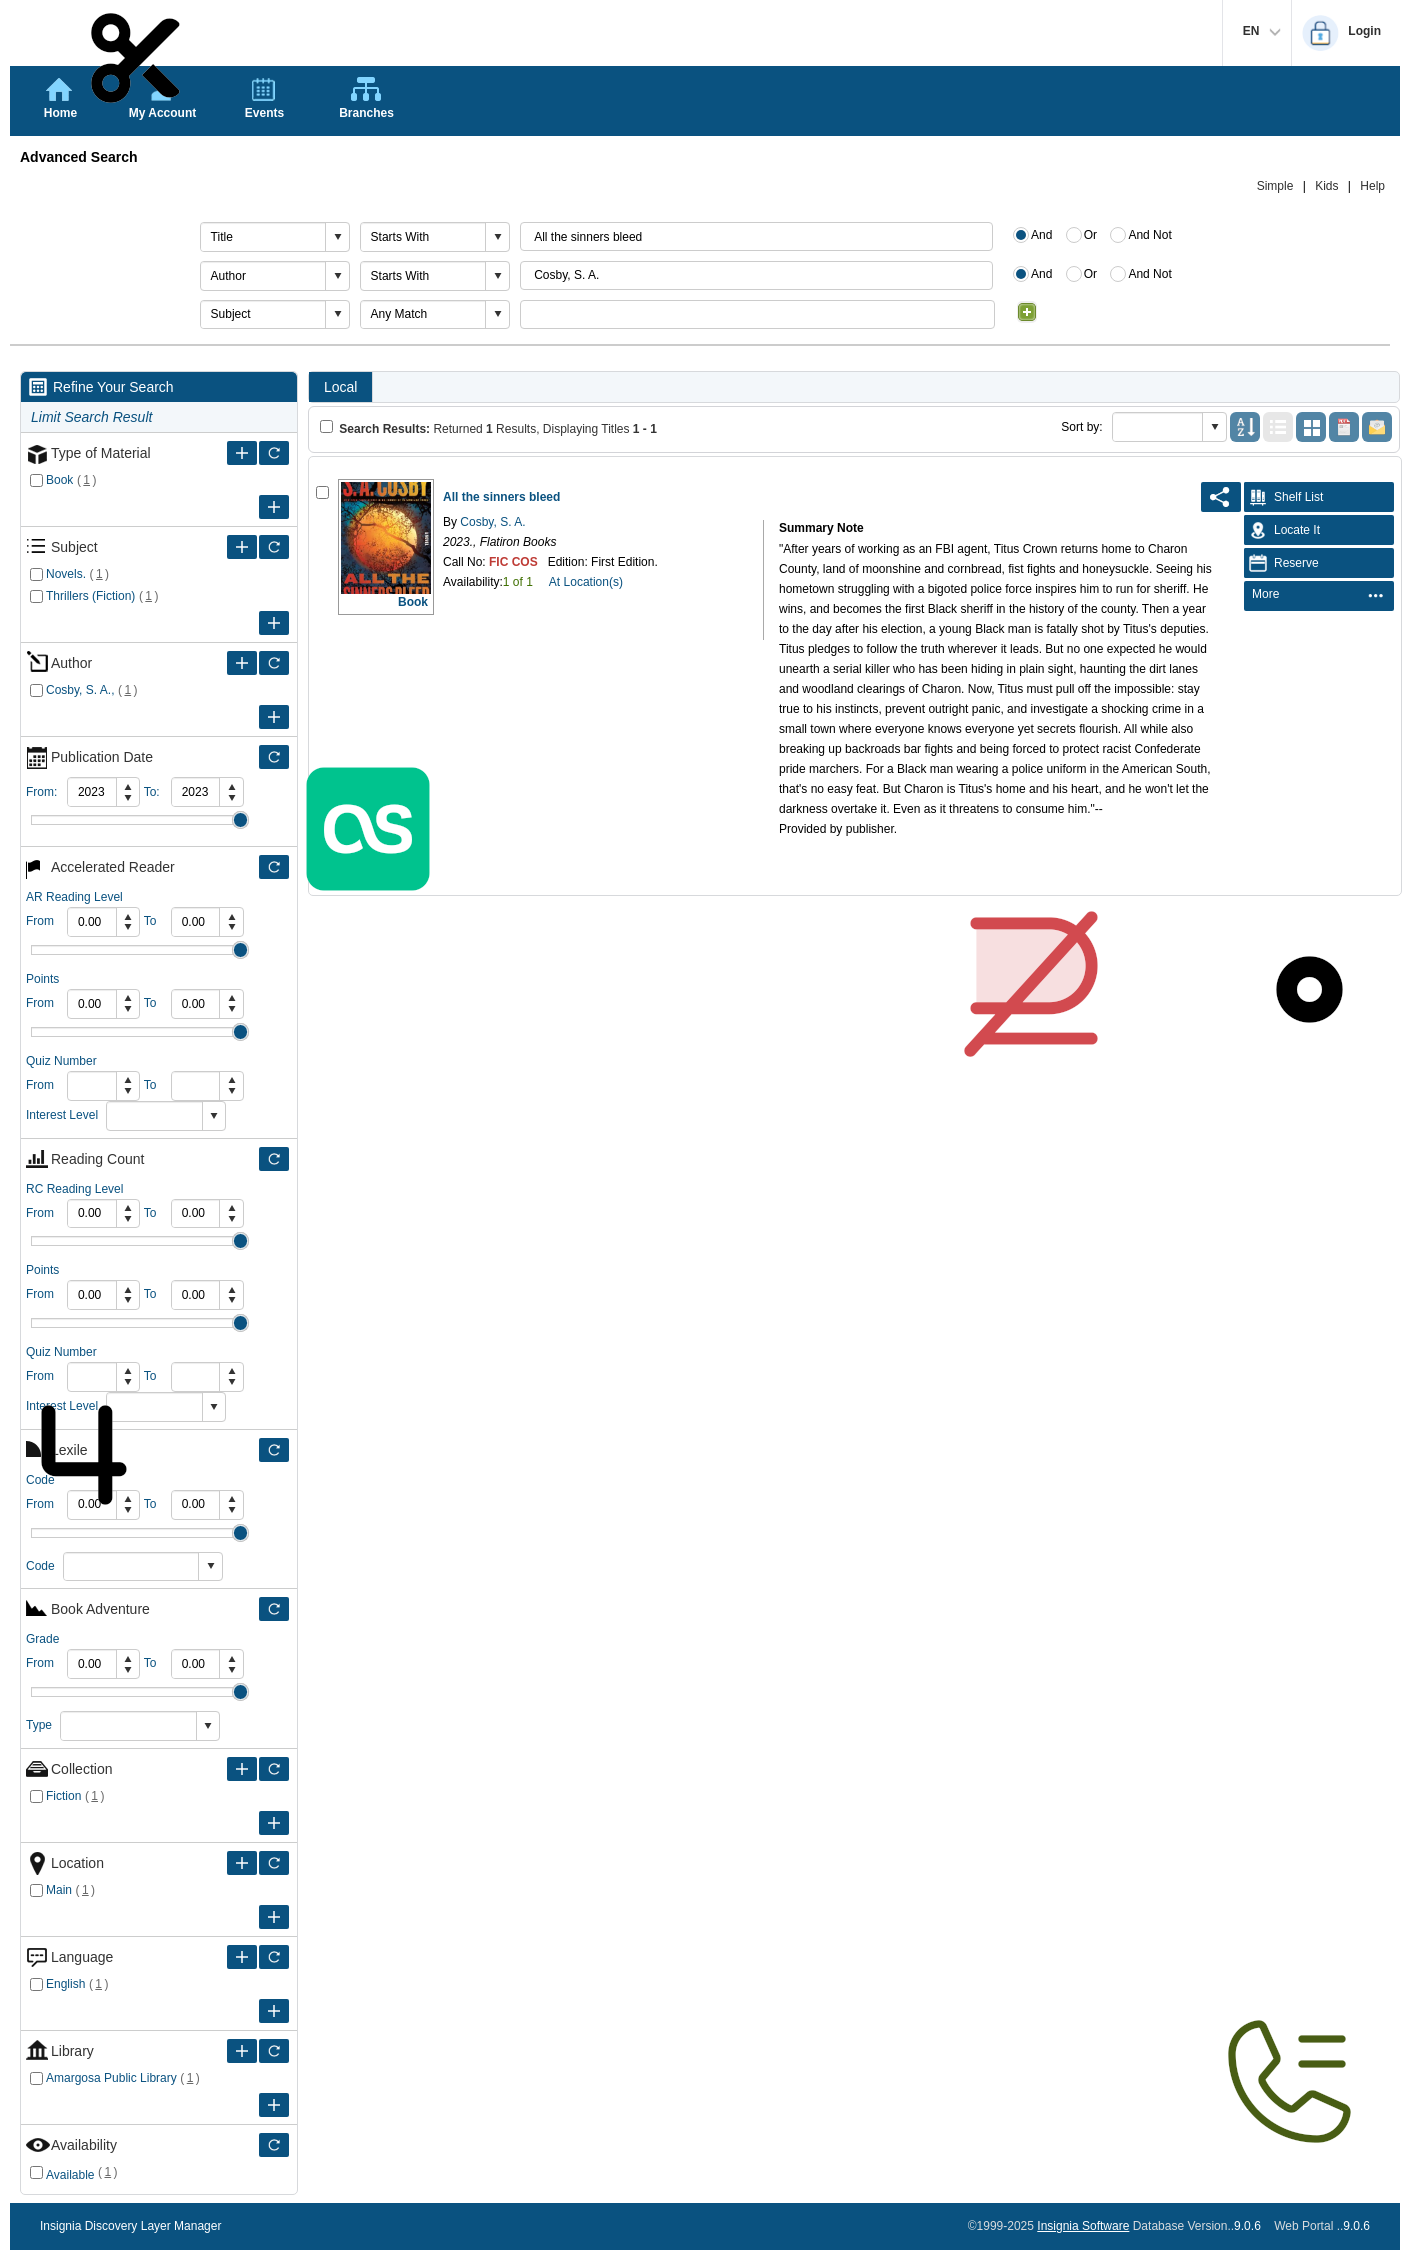 This screenshot has width=1410, height=2250. I want to click on indicates set is not a superset of another in mathematical notation, so click(1031, 984).